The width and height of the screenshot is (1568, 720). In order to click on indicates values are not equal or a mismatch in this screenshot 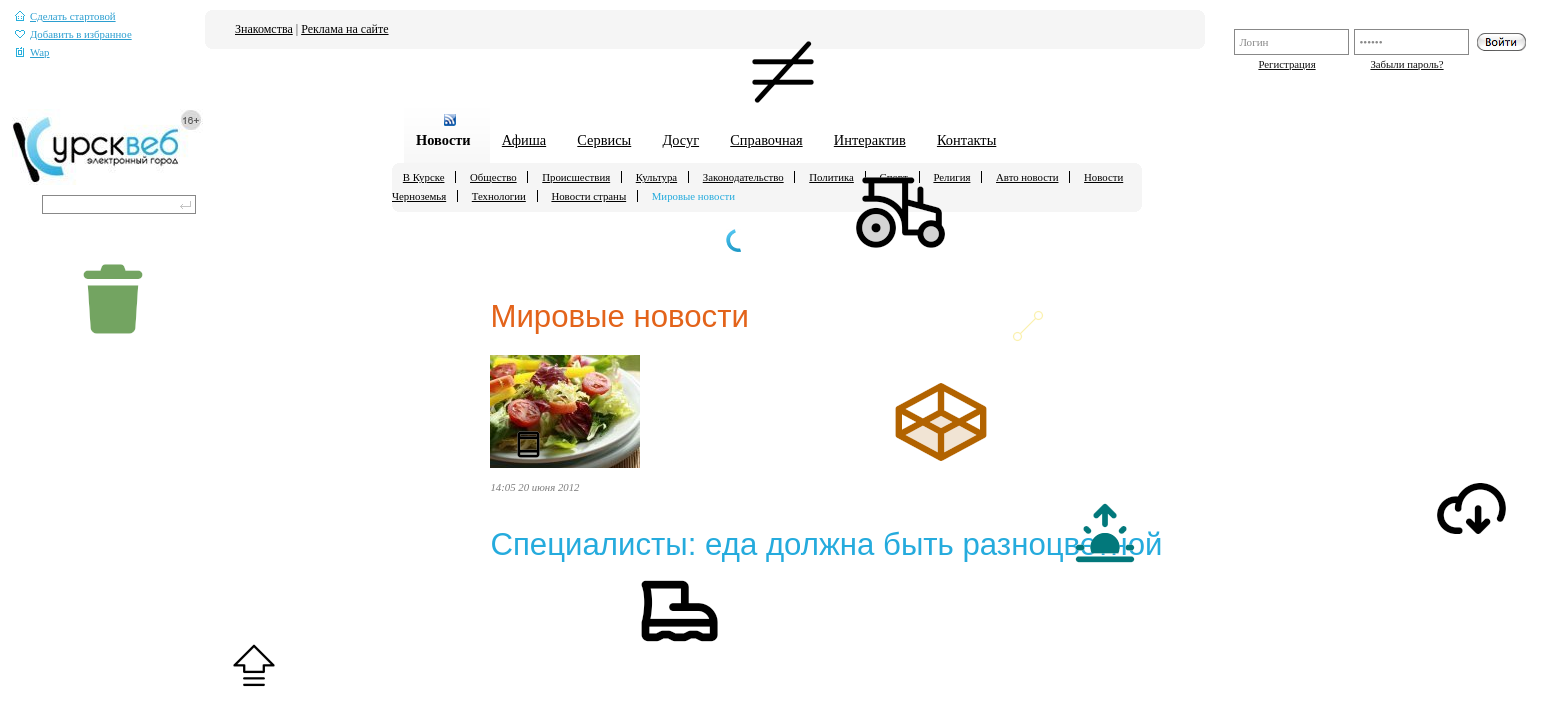, I will do `click(783, 72)`.